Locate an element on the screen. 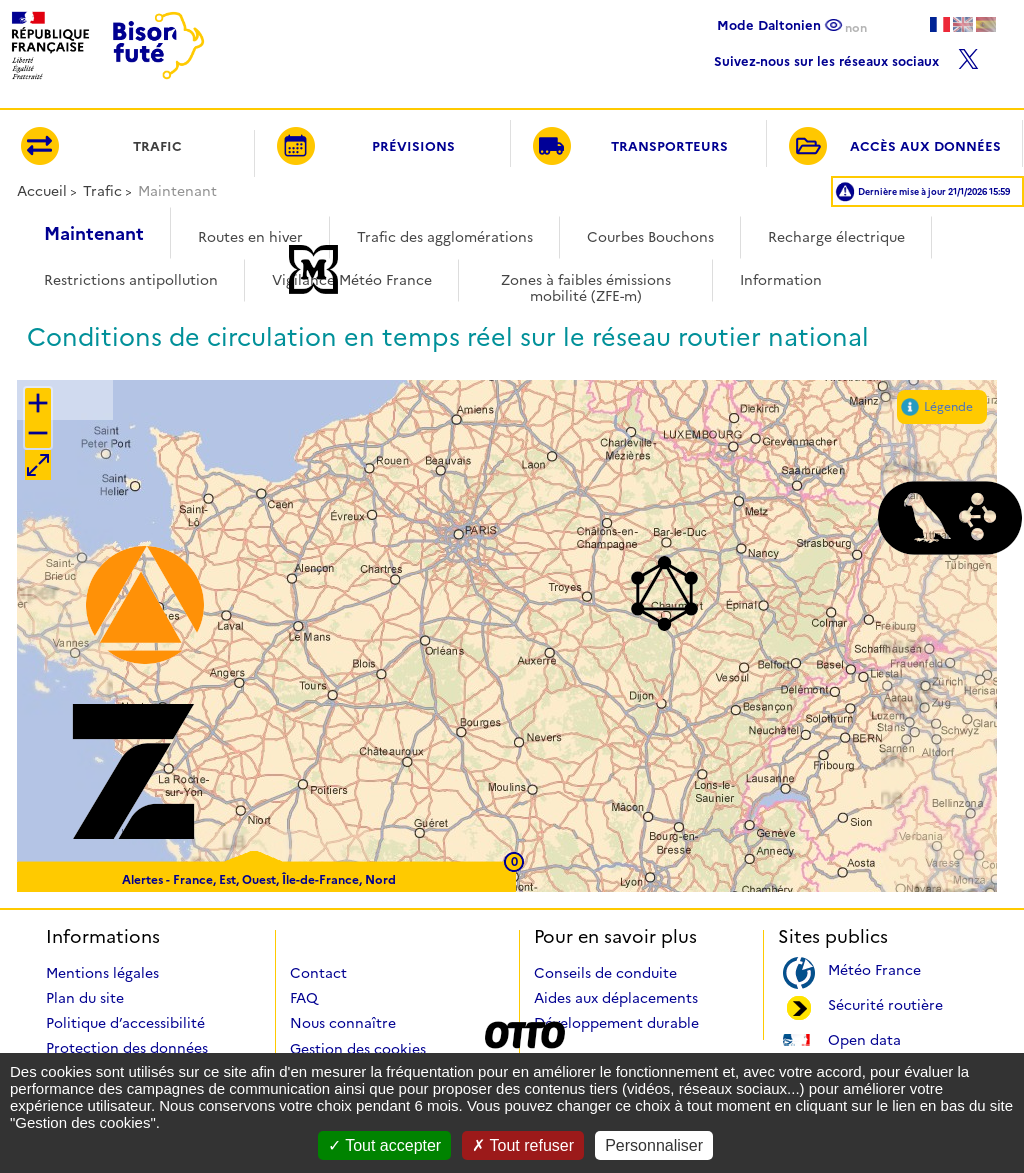  LangGraph platform or integration is located at coordinates (950, 518).